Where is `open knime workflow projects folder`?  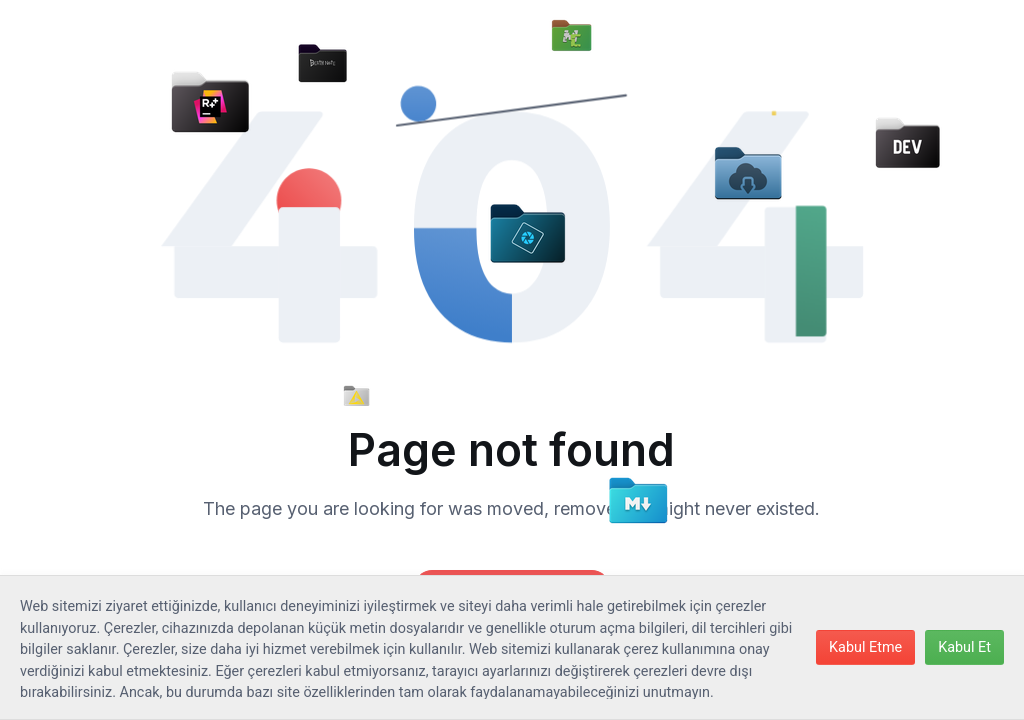
open knime workflow projects folder is located at coordinates (356, 396).